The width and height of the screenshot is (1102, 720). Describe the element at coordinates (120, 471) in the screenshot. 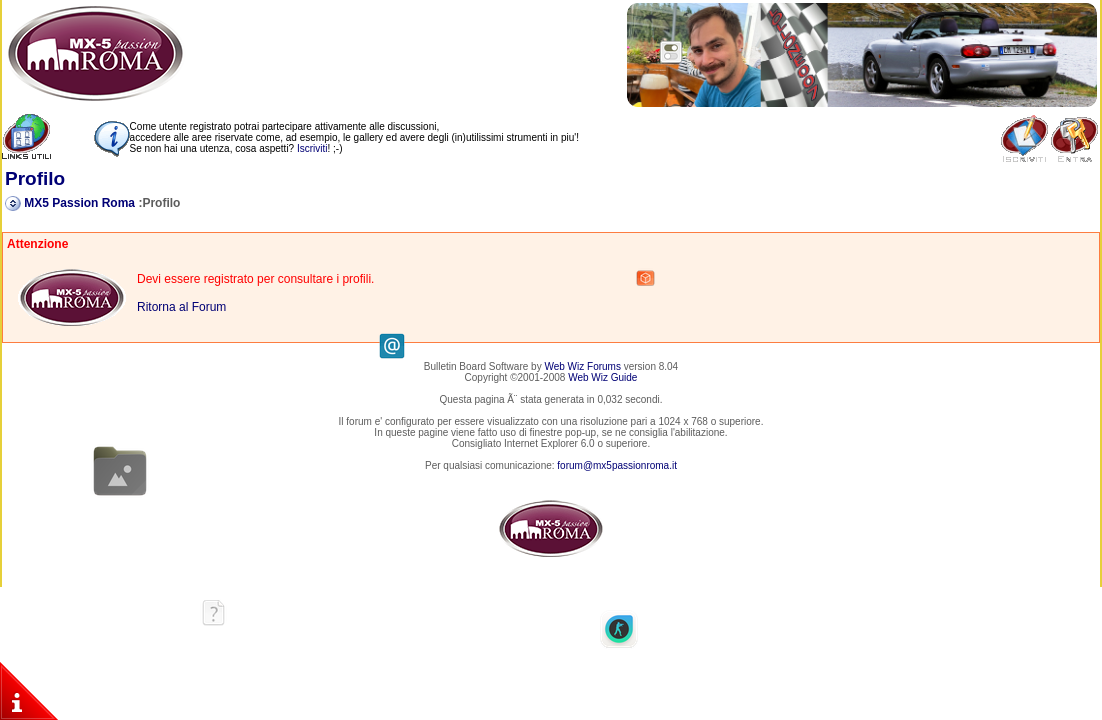

I see `open your pictures folder` at that location.